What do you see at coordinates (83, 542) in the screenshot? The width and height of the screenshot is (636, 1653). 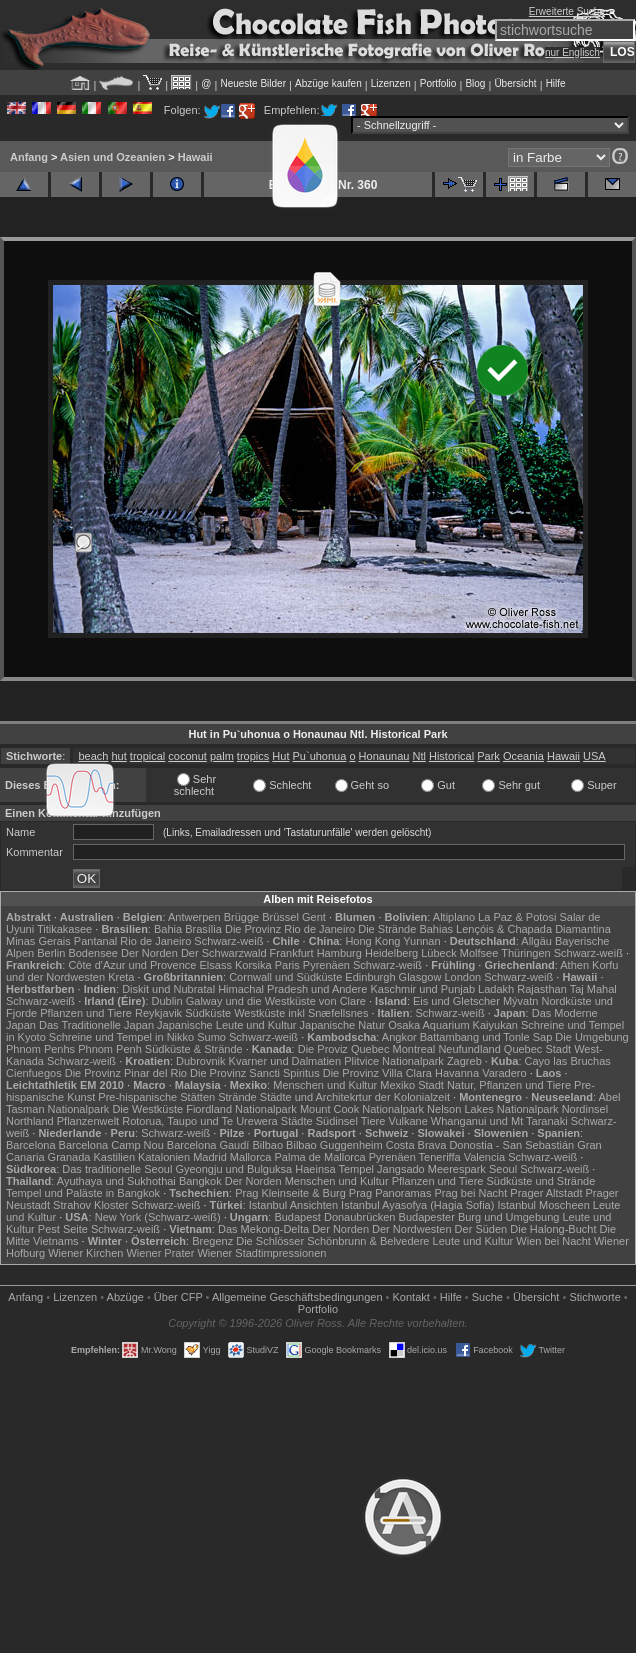 I see `open gnome disk utility application` at bounding box center [83, 542].